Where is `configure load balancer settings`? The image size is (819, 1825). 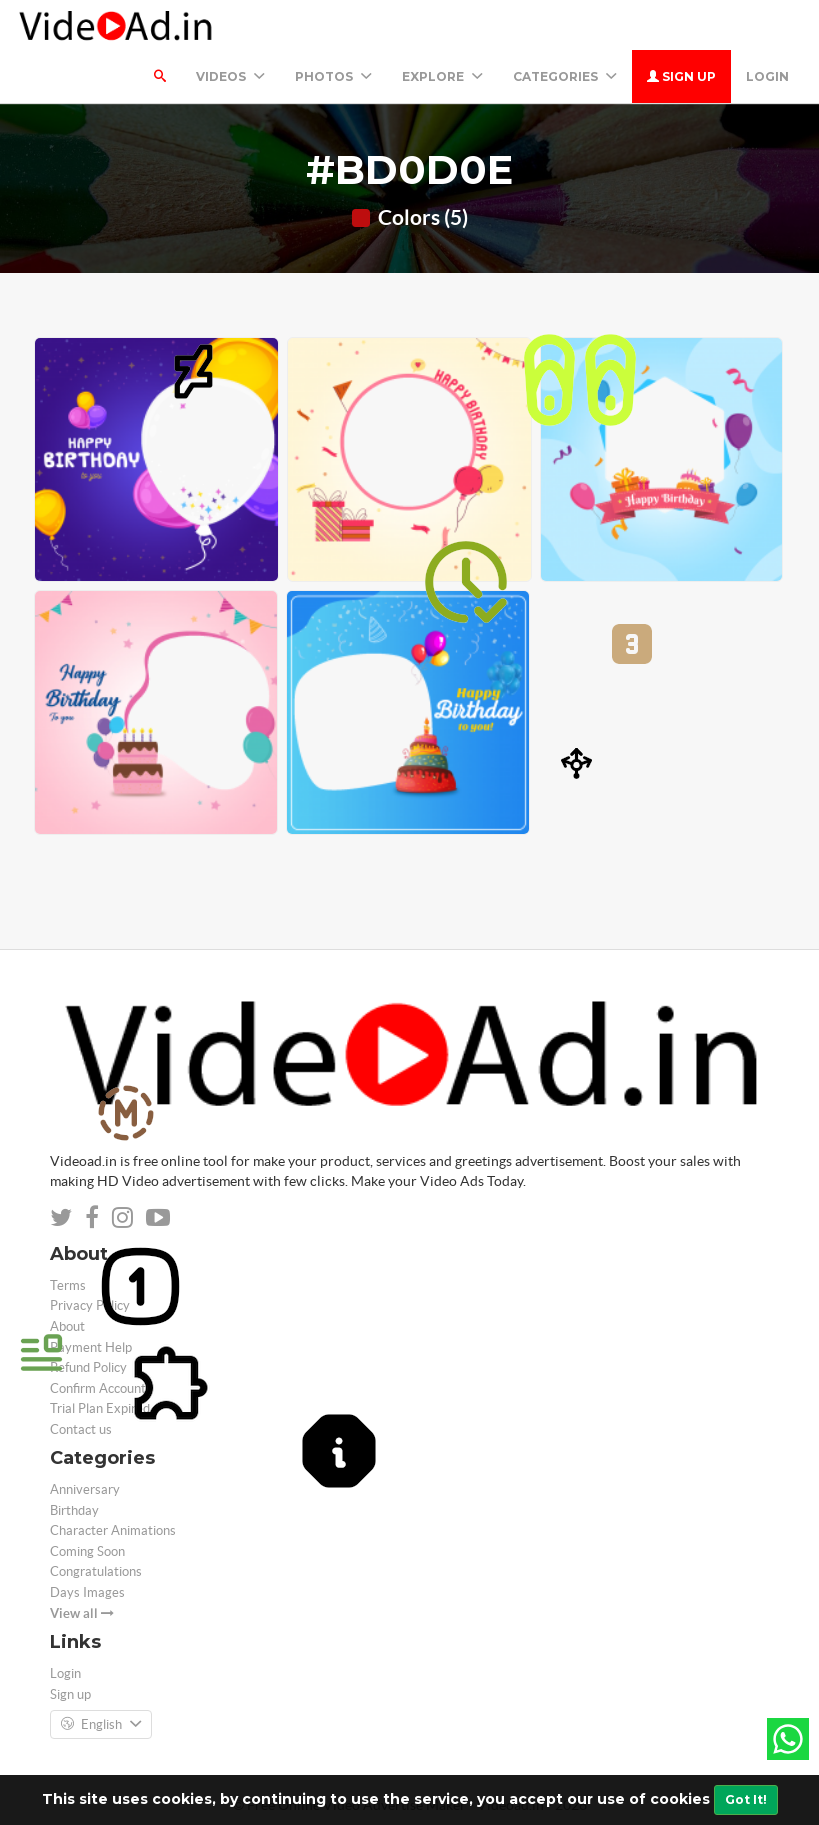
configure load balancer settings is located at coordinates (576, 763).